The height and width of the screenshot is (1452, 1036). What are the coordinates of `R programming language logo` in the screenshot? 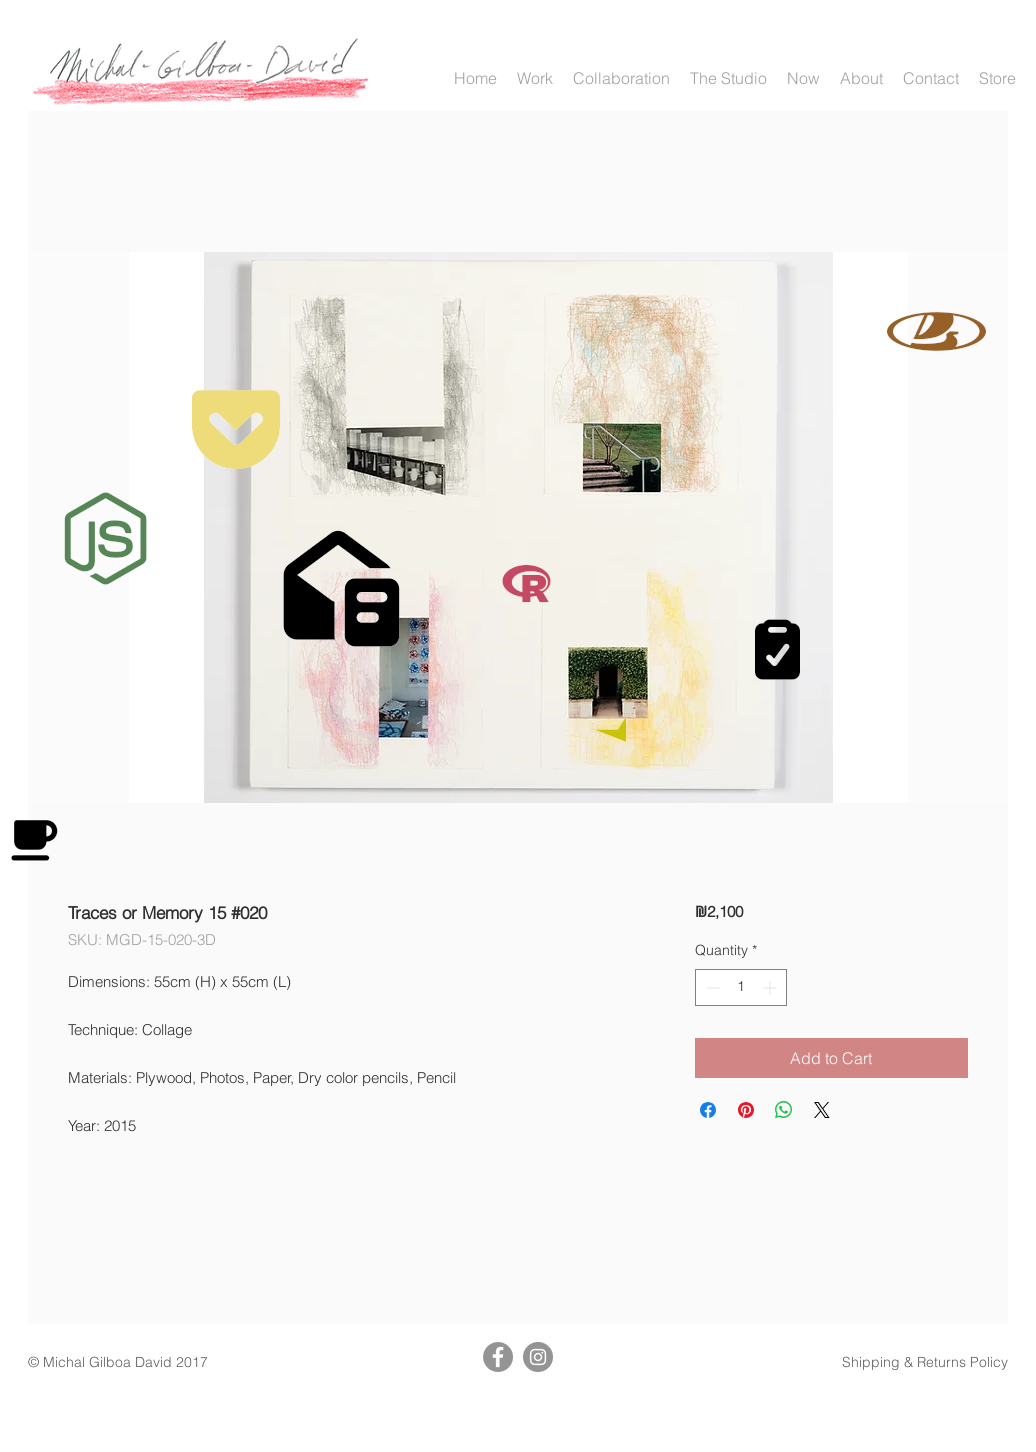 It's located at (526, 583).